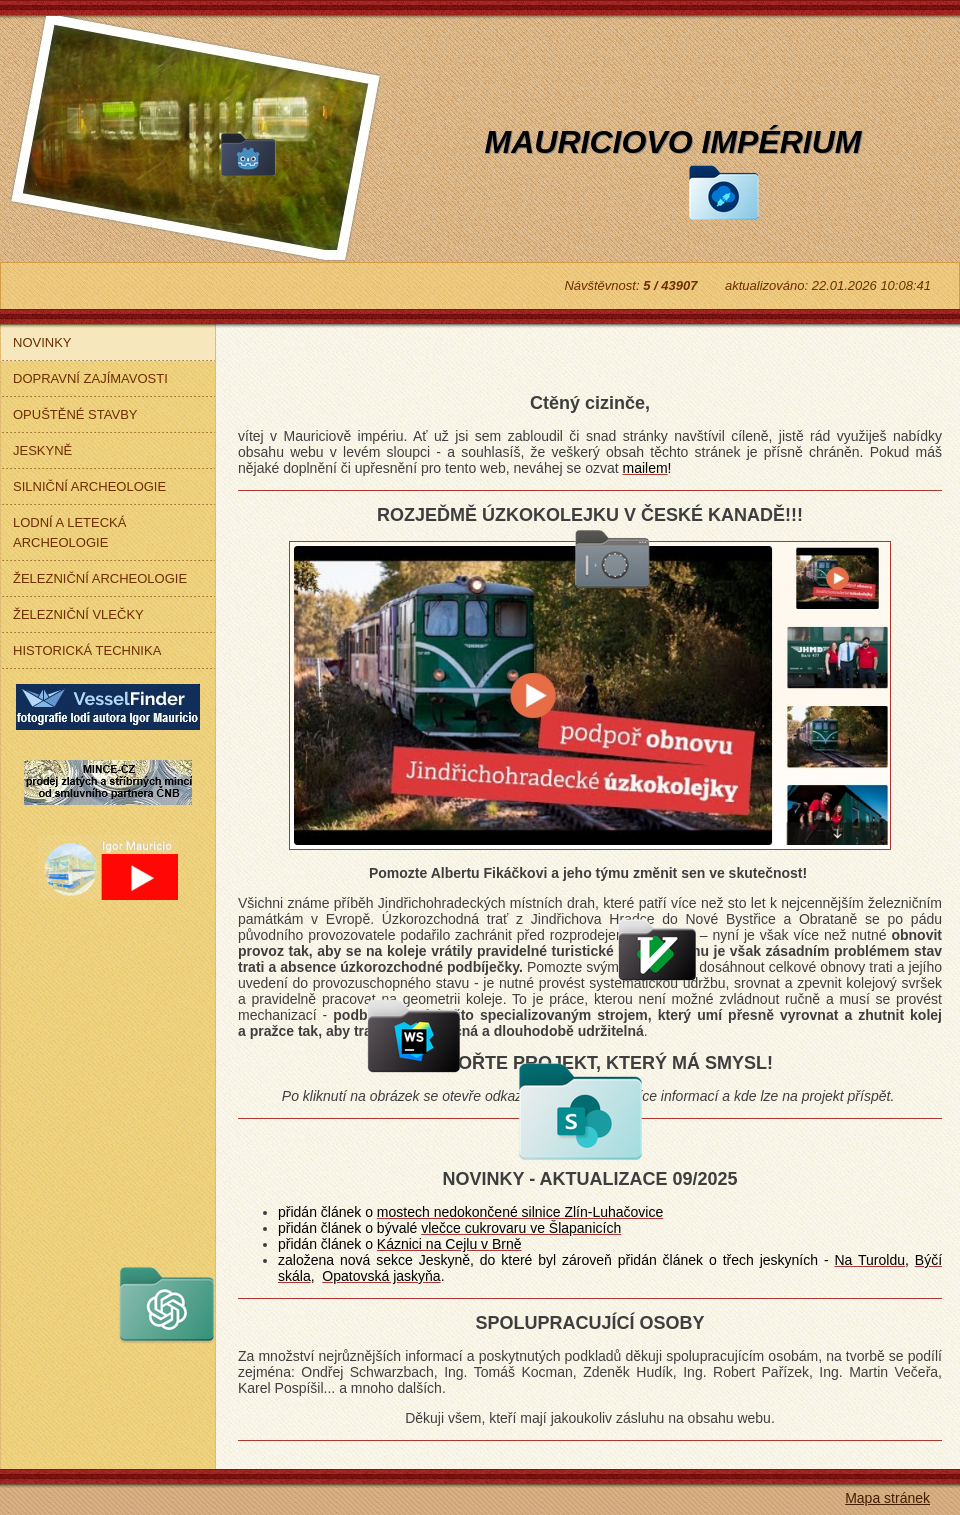  I want to click on open microsoft sharepoint folder, so click(580, 1115).